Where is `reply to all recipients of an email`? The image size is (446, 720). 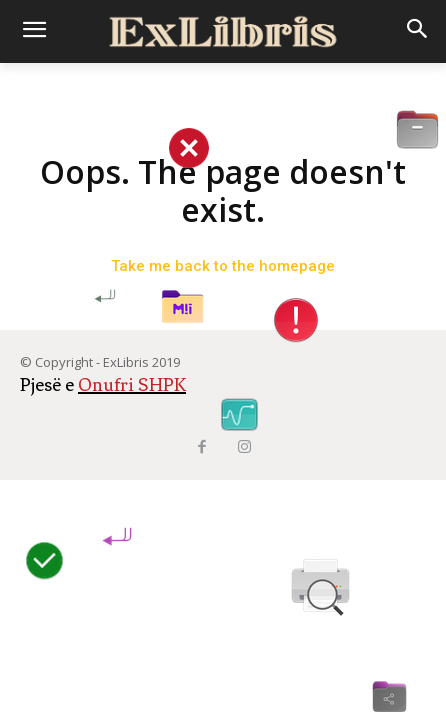 reply to all recipients of an email is located at coordinates (116, 536).